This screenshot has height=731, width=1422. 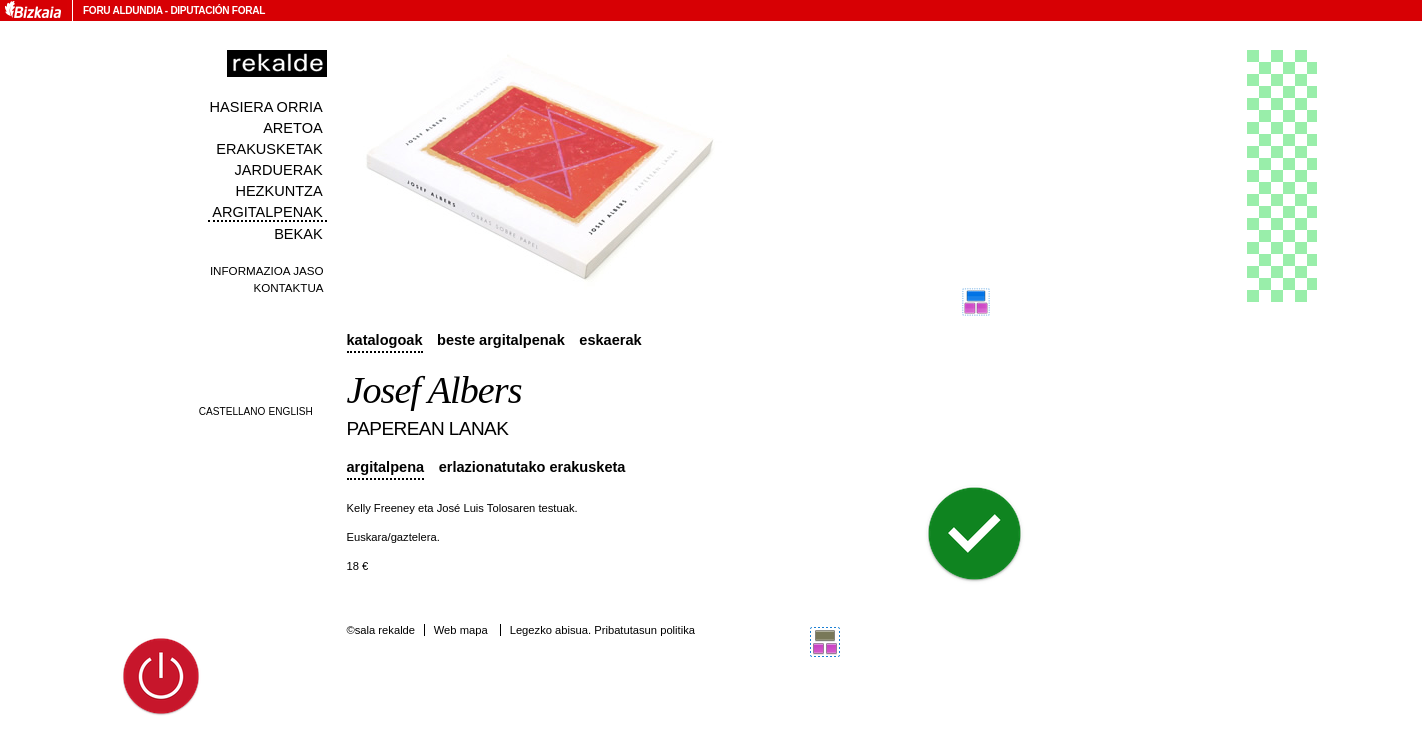 What do you see at coordinates (161, 676) in the screenshot?
I see `shut down the system` at bounding box center [161, 676].